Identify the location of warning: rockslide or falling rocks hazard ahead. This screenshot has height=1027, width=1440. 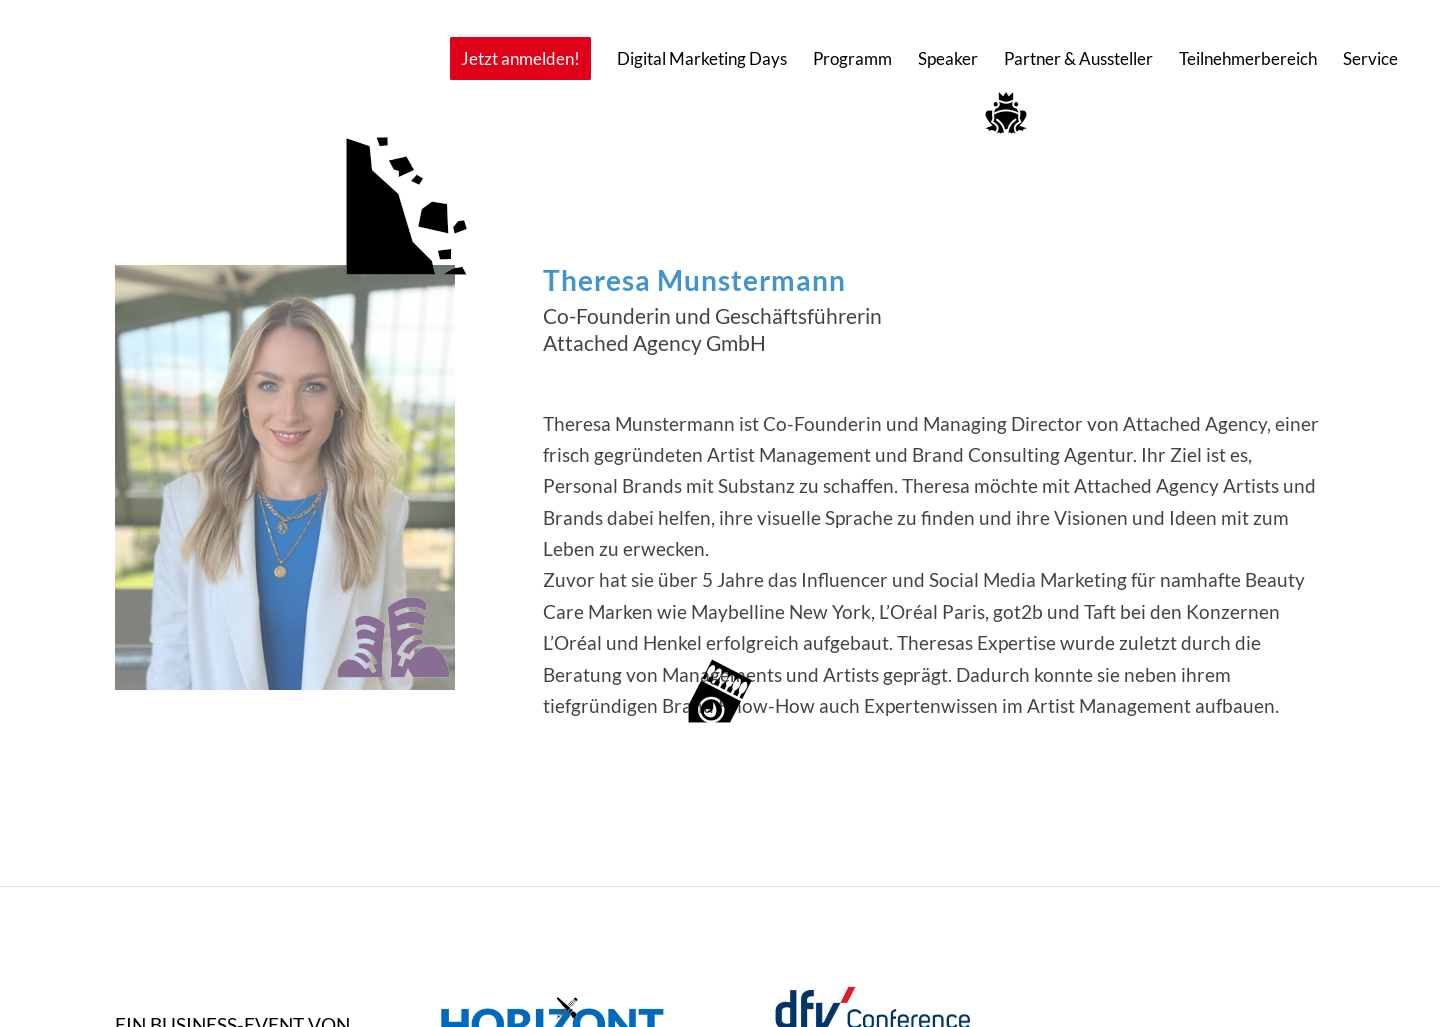
(417, 203).